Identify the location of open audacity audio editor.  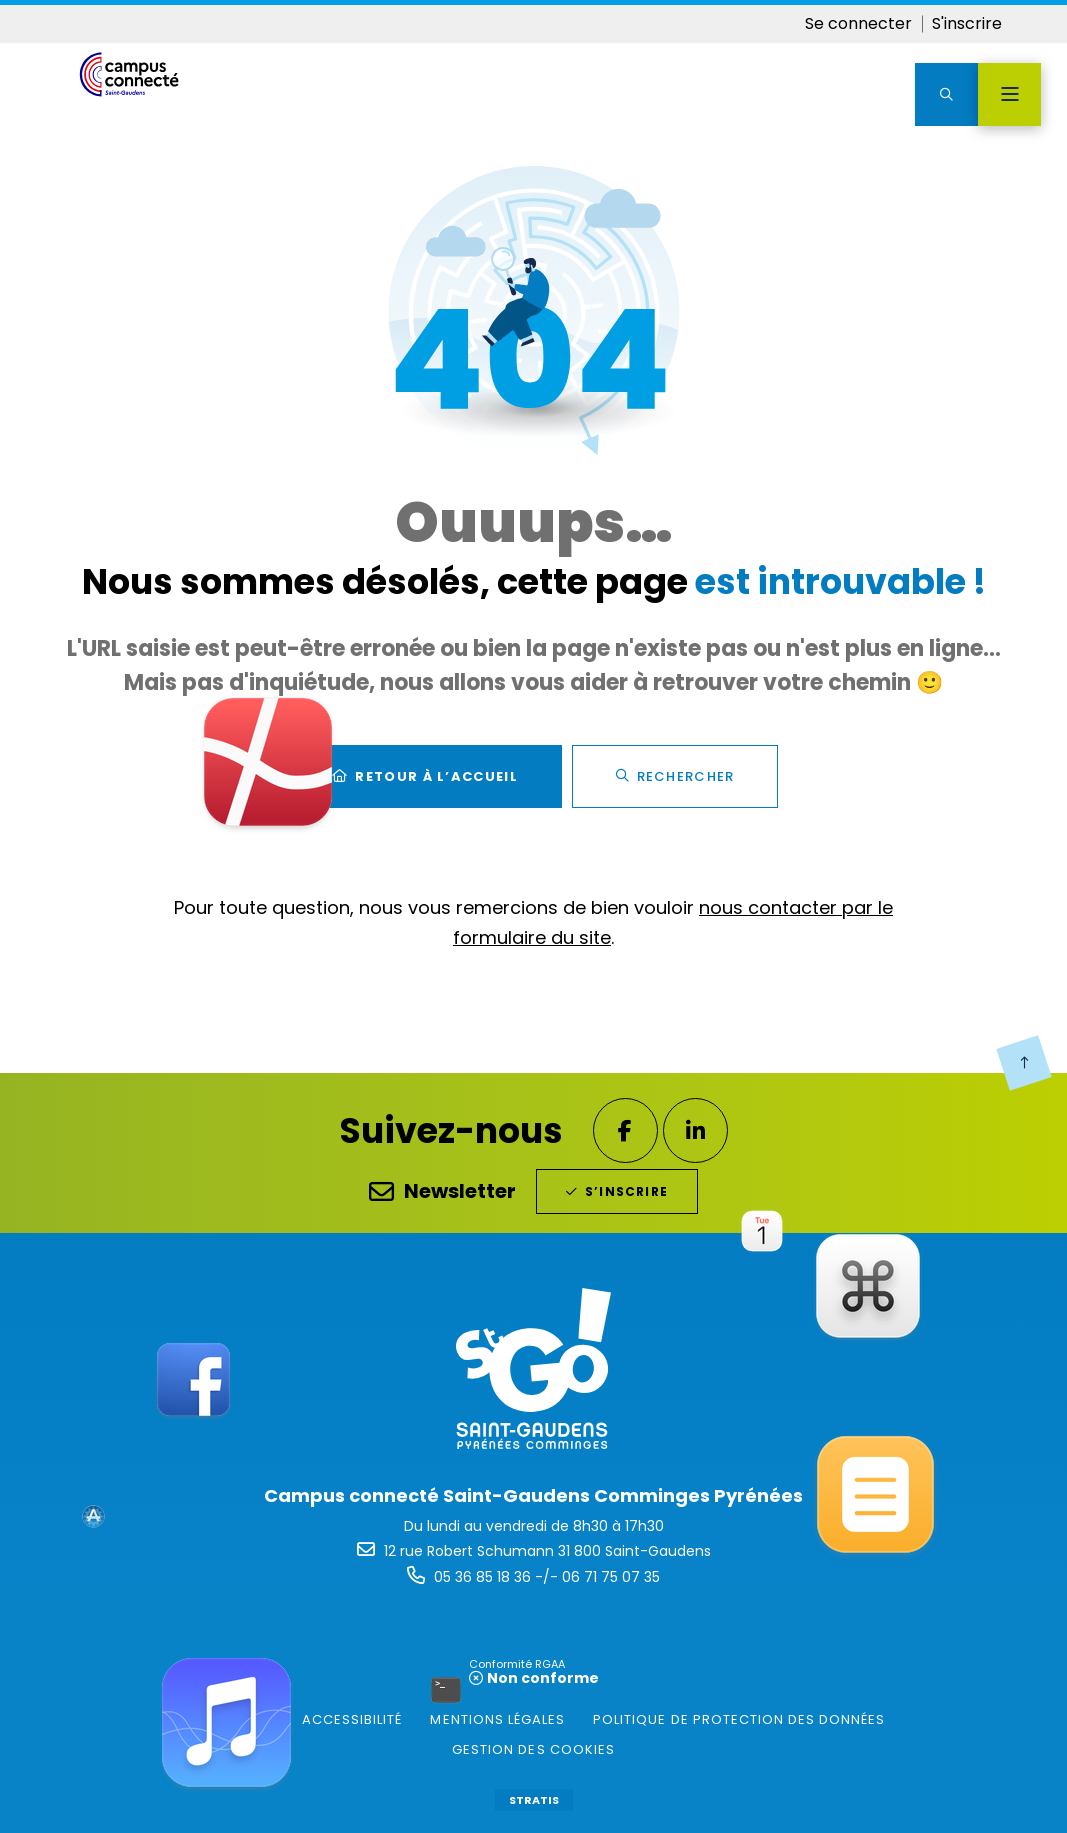
(226, 1722).